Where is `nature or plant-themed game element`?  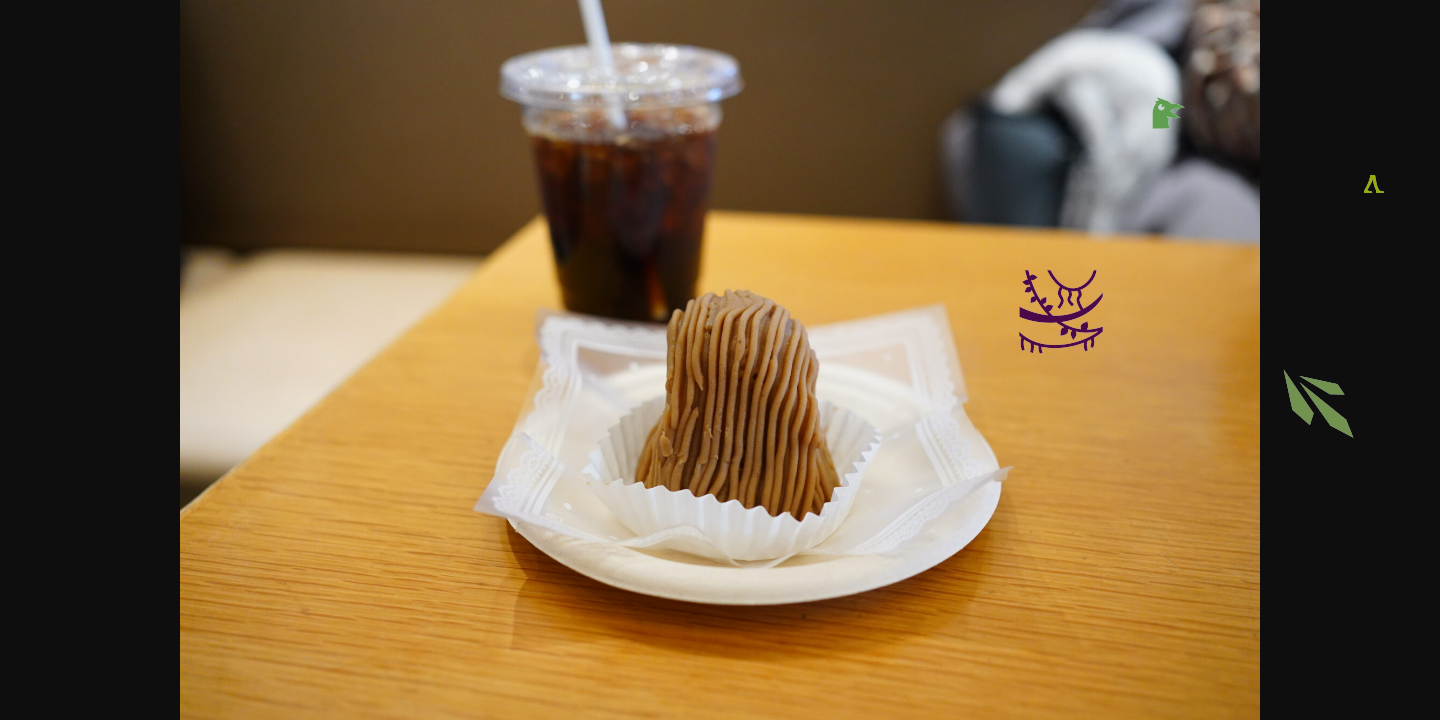 nature or plant-themed game element is located at coordinates (1061, 312).